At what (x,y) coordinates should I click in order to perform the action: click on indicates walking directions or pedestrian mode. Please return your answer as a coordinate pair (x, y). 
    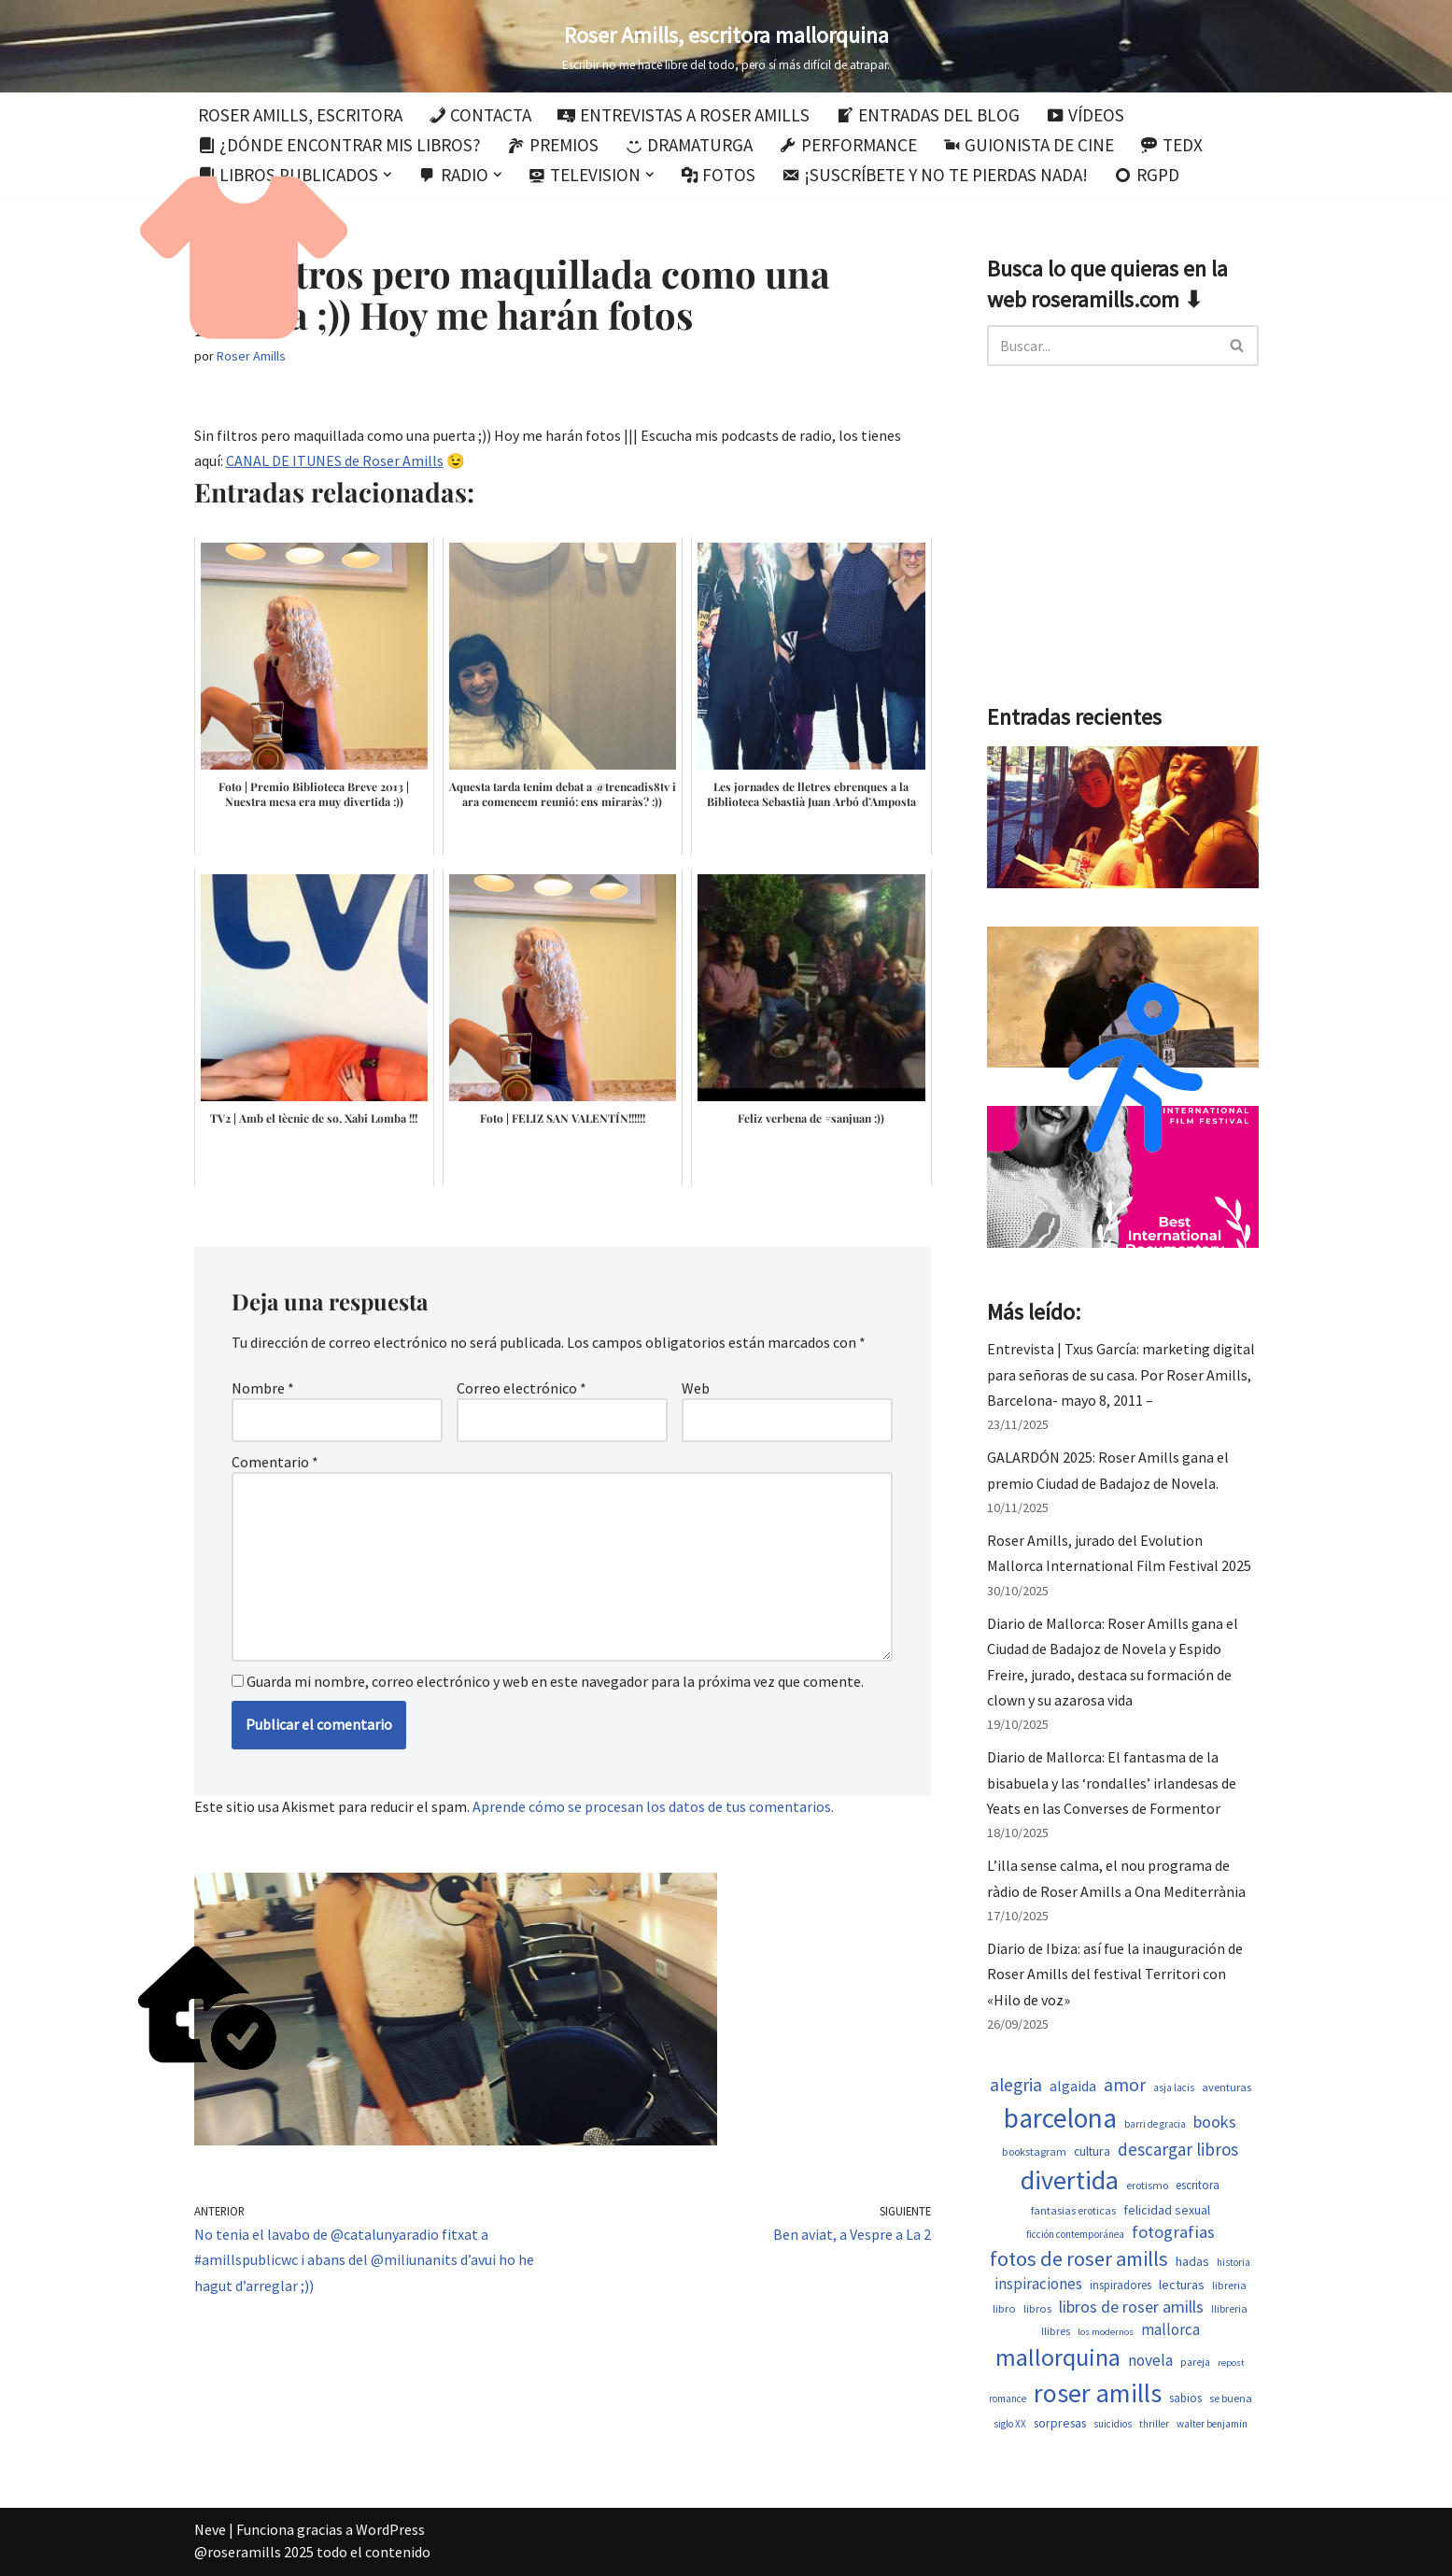
    Looking at the image, I should click on (1135, 1068).